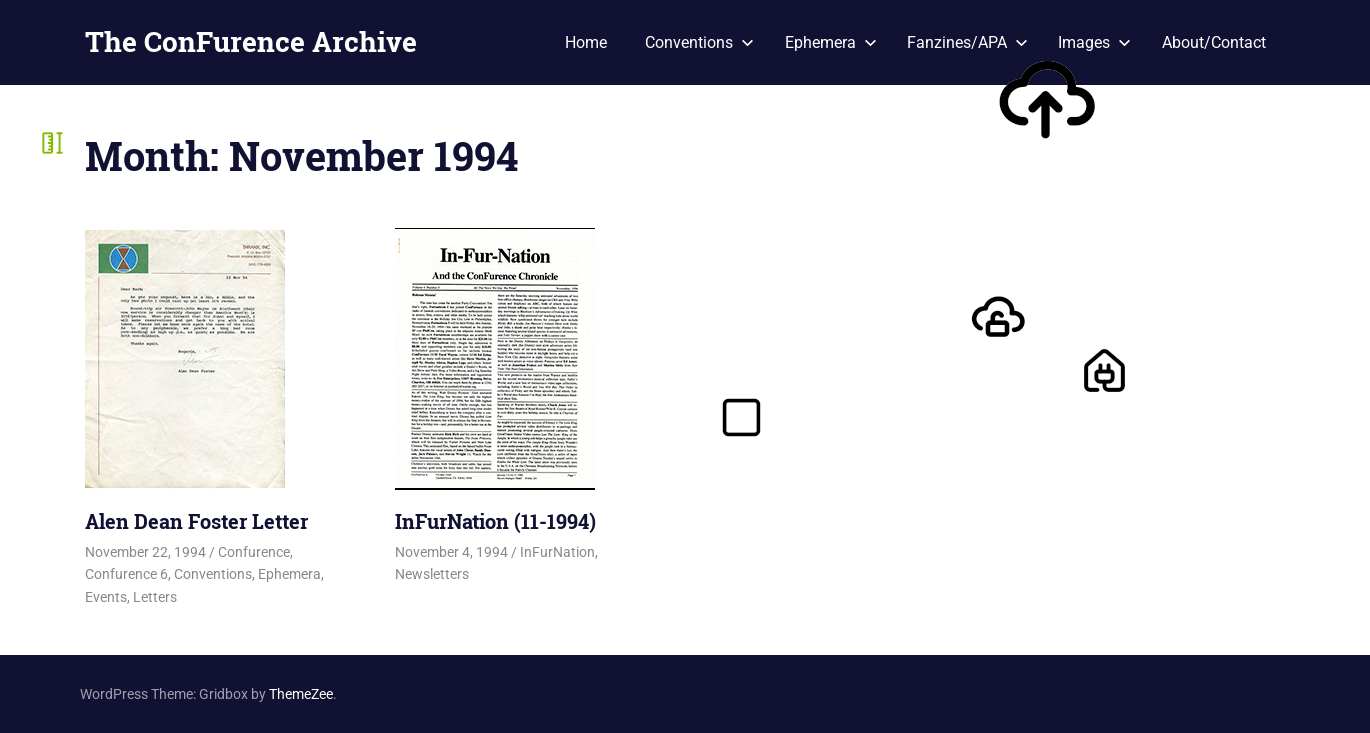 Image resolution: width=1370 pixels, height=733 pixels. Describe the element at coordinates (52, 143) in the screenshot. I see `measure dimensions or distances` at that location.